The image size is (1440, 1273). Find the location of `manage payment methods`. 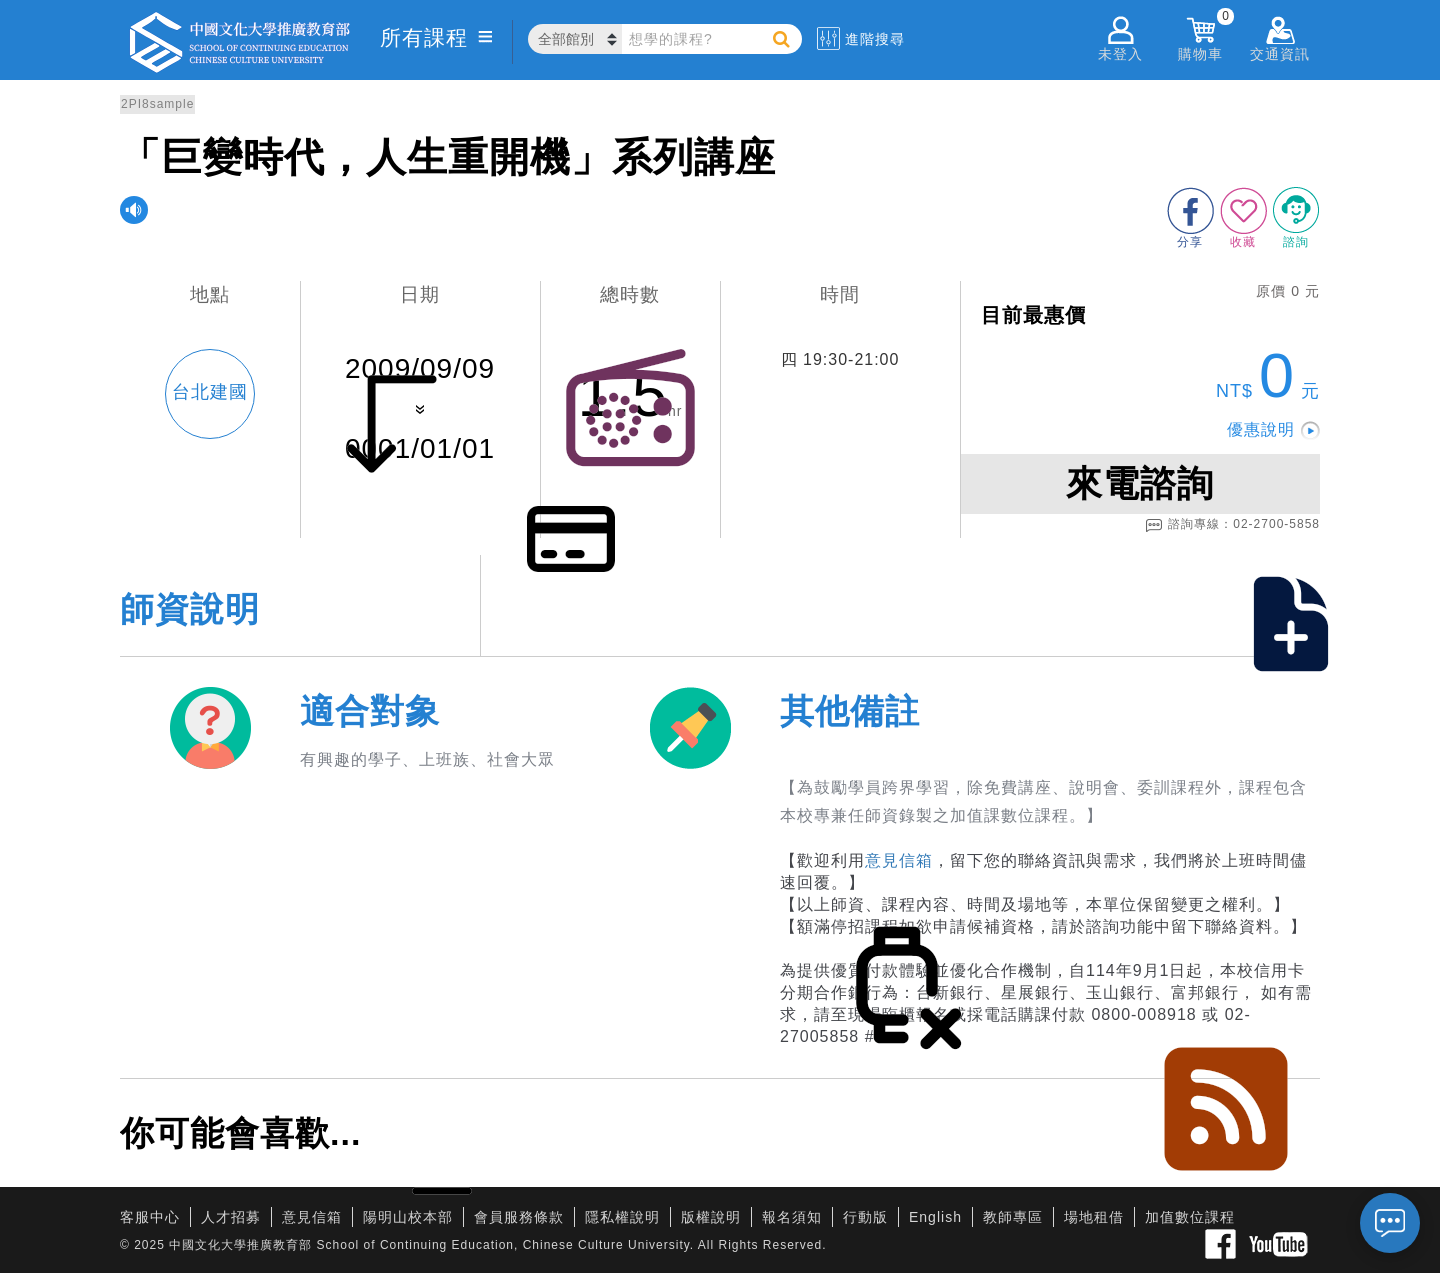

manage payment methods is located at coordinates (571, 539).